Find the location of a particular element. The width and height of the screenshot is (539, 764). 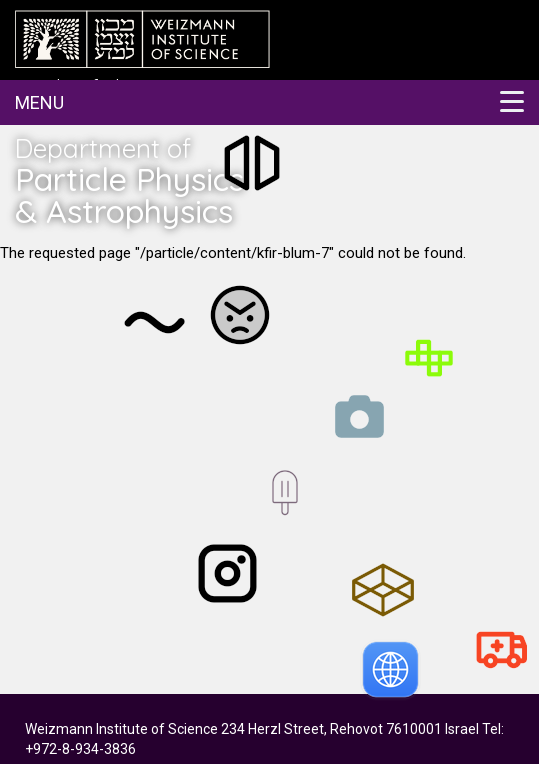

MetaBrainz logo is located at coordinates (252, 163).